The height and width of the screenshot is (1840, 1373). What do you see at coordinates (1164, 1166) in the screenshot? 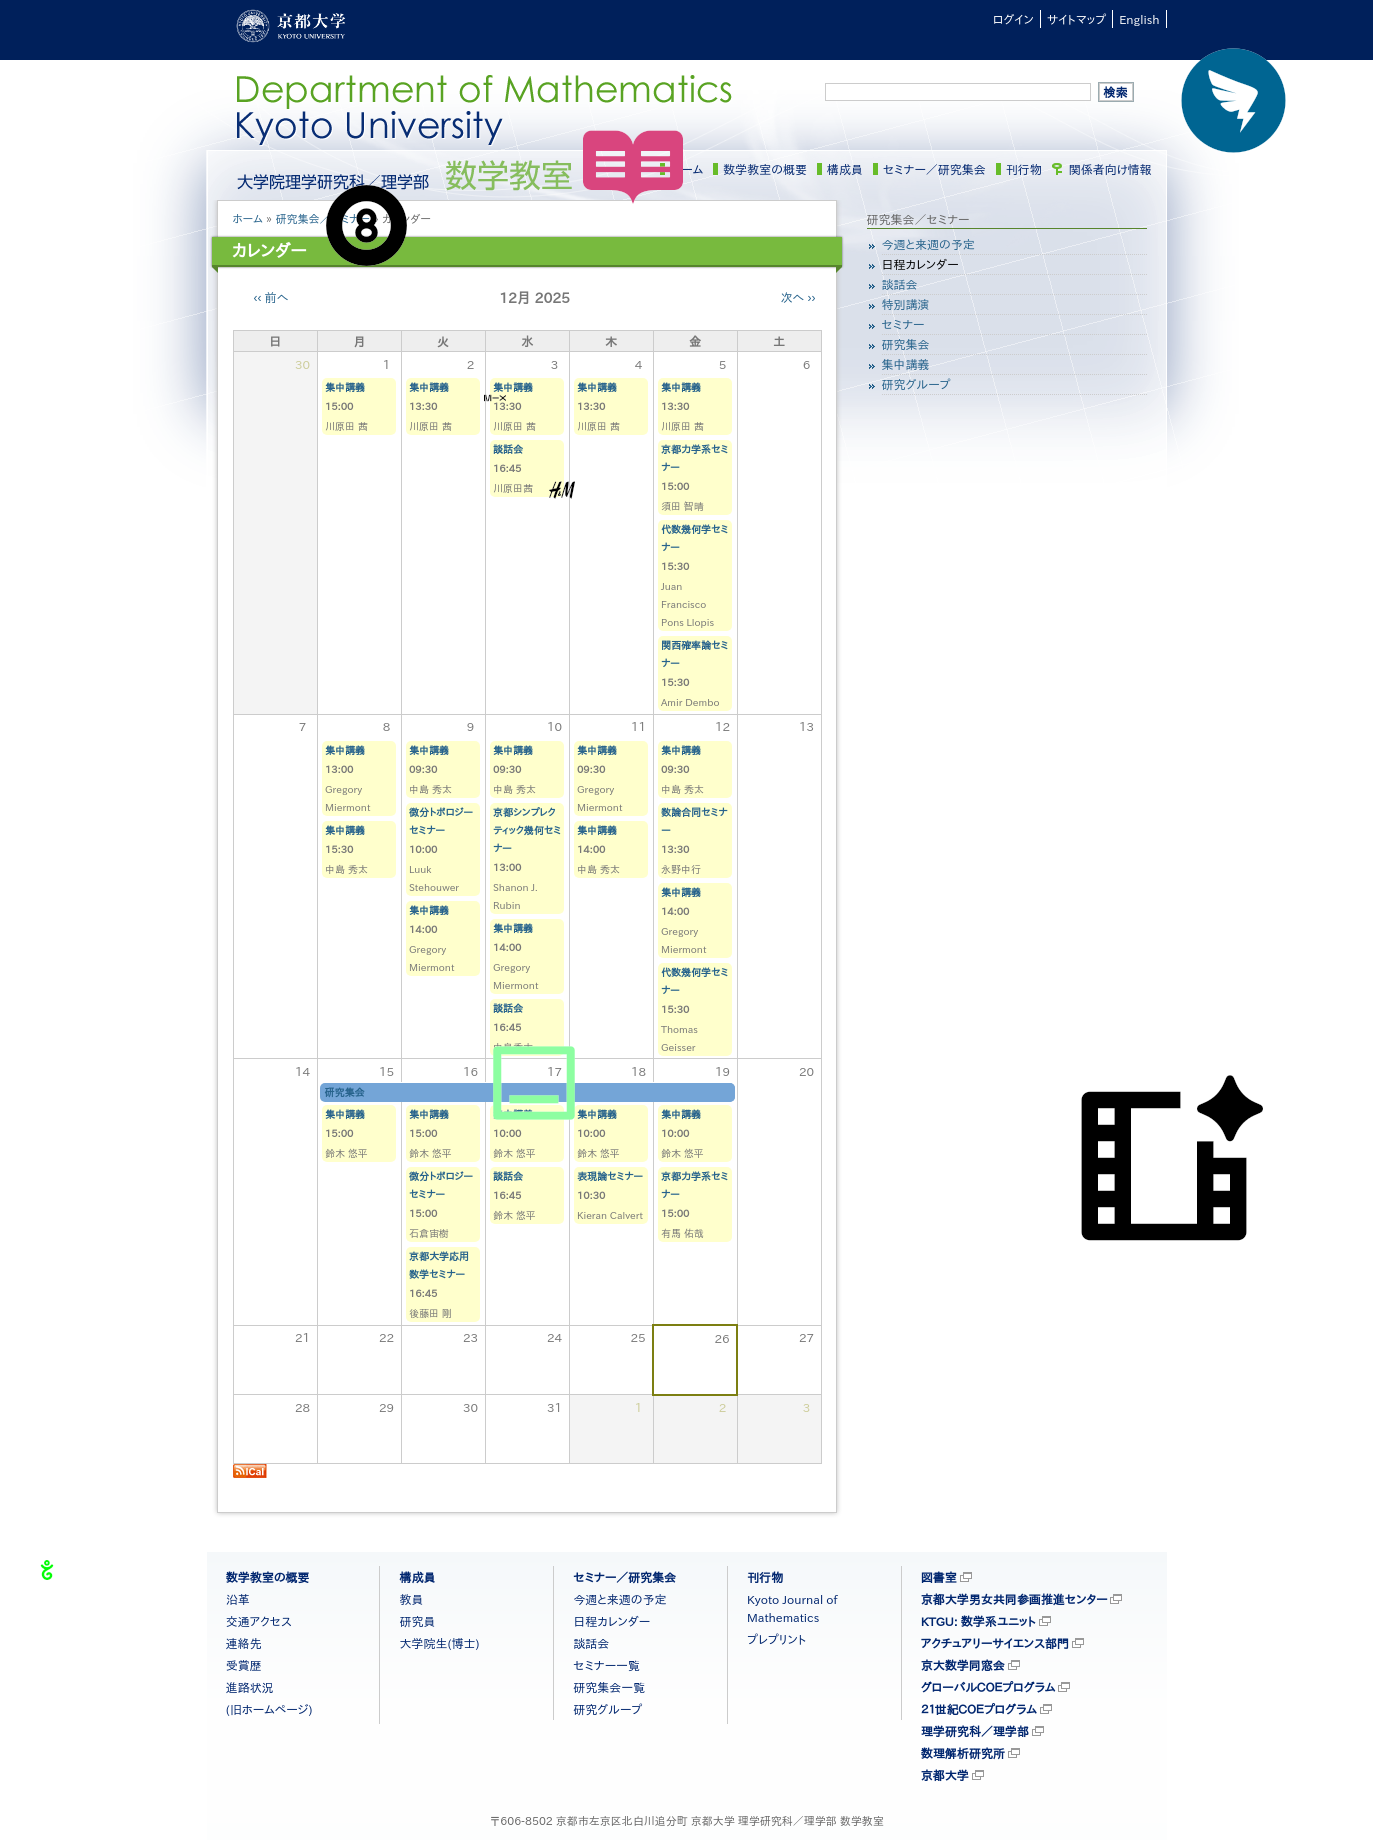
I see `generate video content using AI` at bounding box center [1164, 1166].